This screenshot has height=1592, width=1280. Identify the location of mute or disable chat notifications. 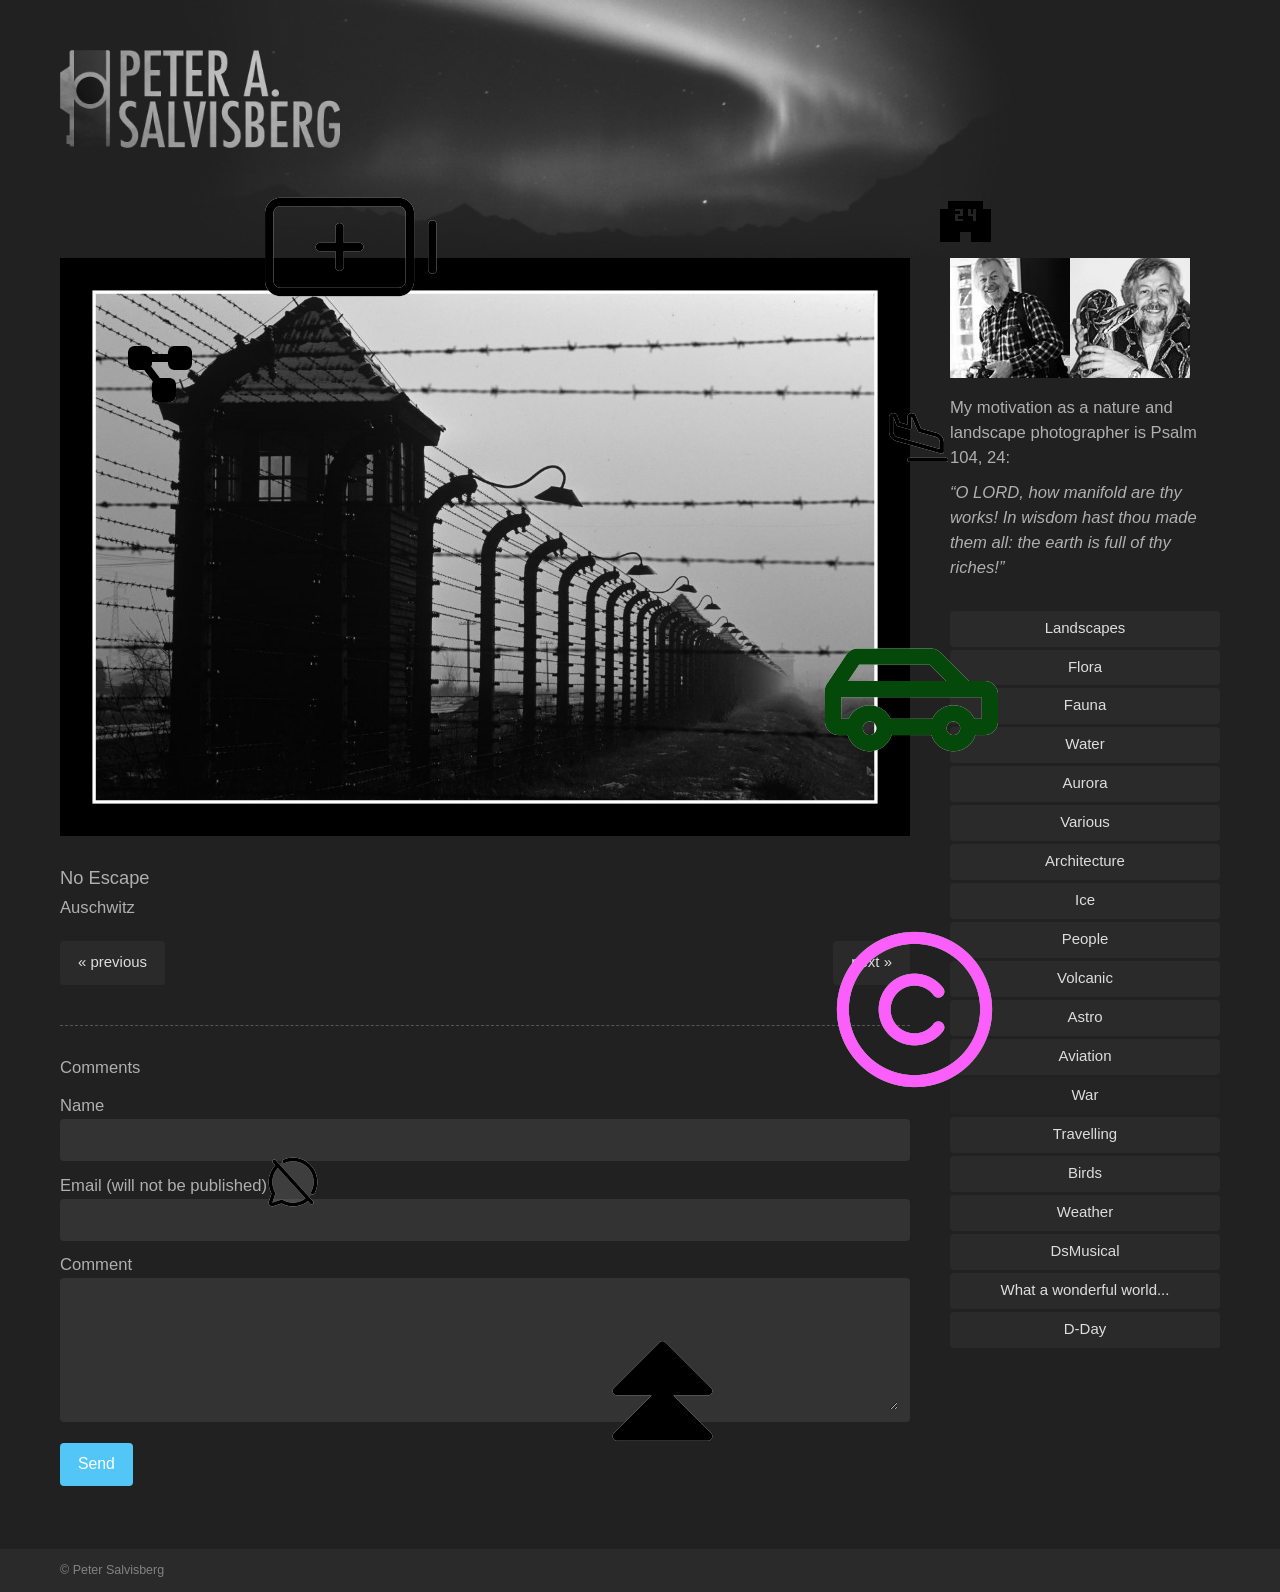
(293, 1182).